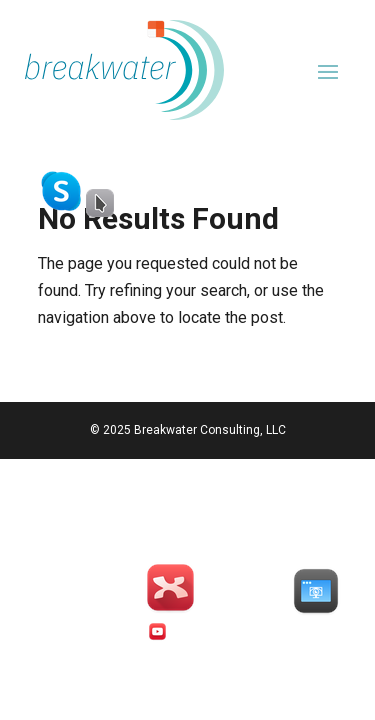 Image resolution: width=375 pixels, height=720 pixels. What do you see at coordinates (100, 203) in the screenshot?
I see `open cursor preferences settings` at bounding box center [100, 203].